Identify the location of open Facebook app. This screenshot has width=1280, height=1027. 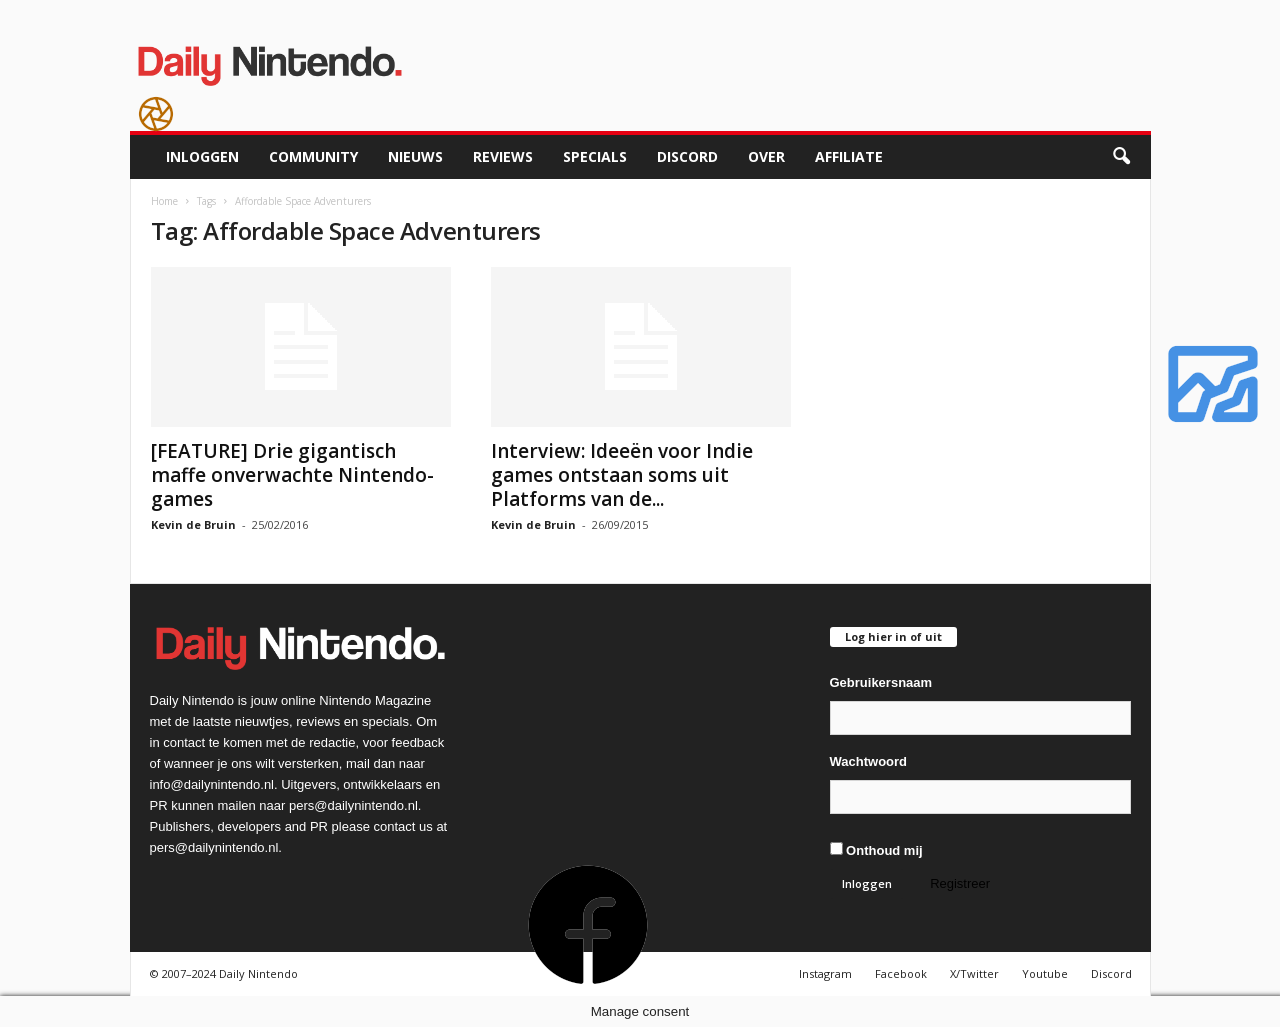
(588, 925).